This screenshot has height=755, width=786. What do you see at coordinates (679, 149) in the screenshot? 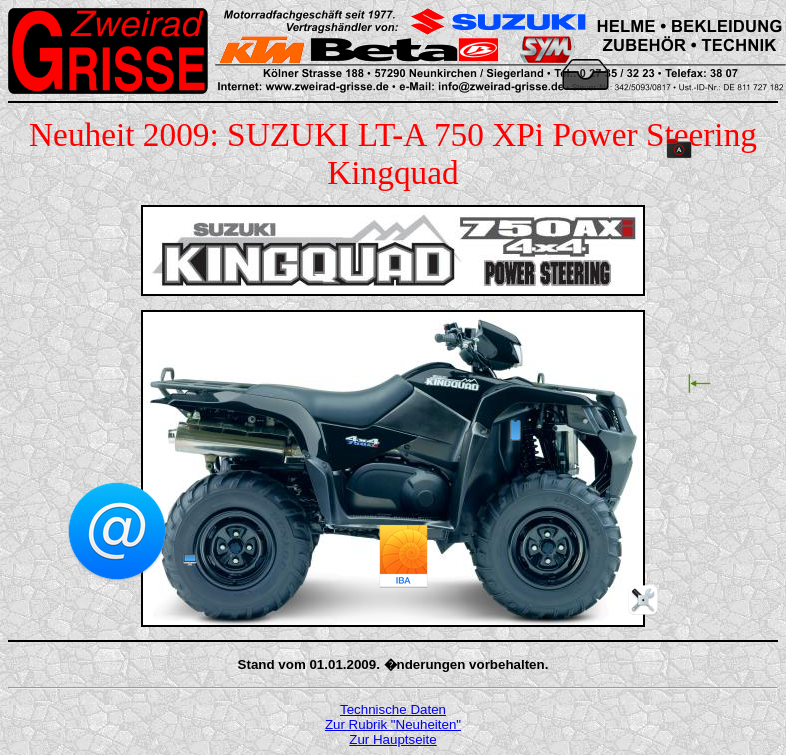
I see `folder containing ansible automation files` at bounding box center [679, 149].